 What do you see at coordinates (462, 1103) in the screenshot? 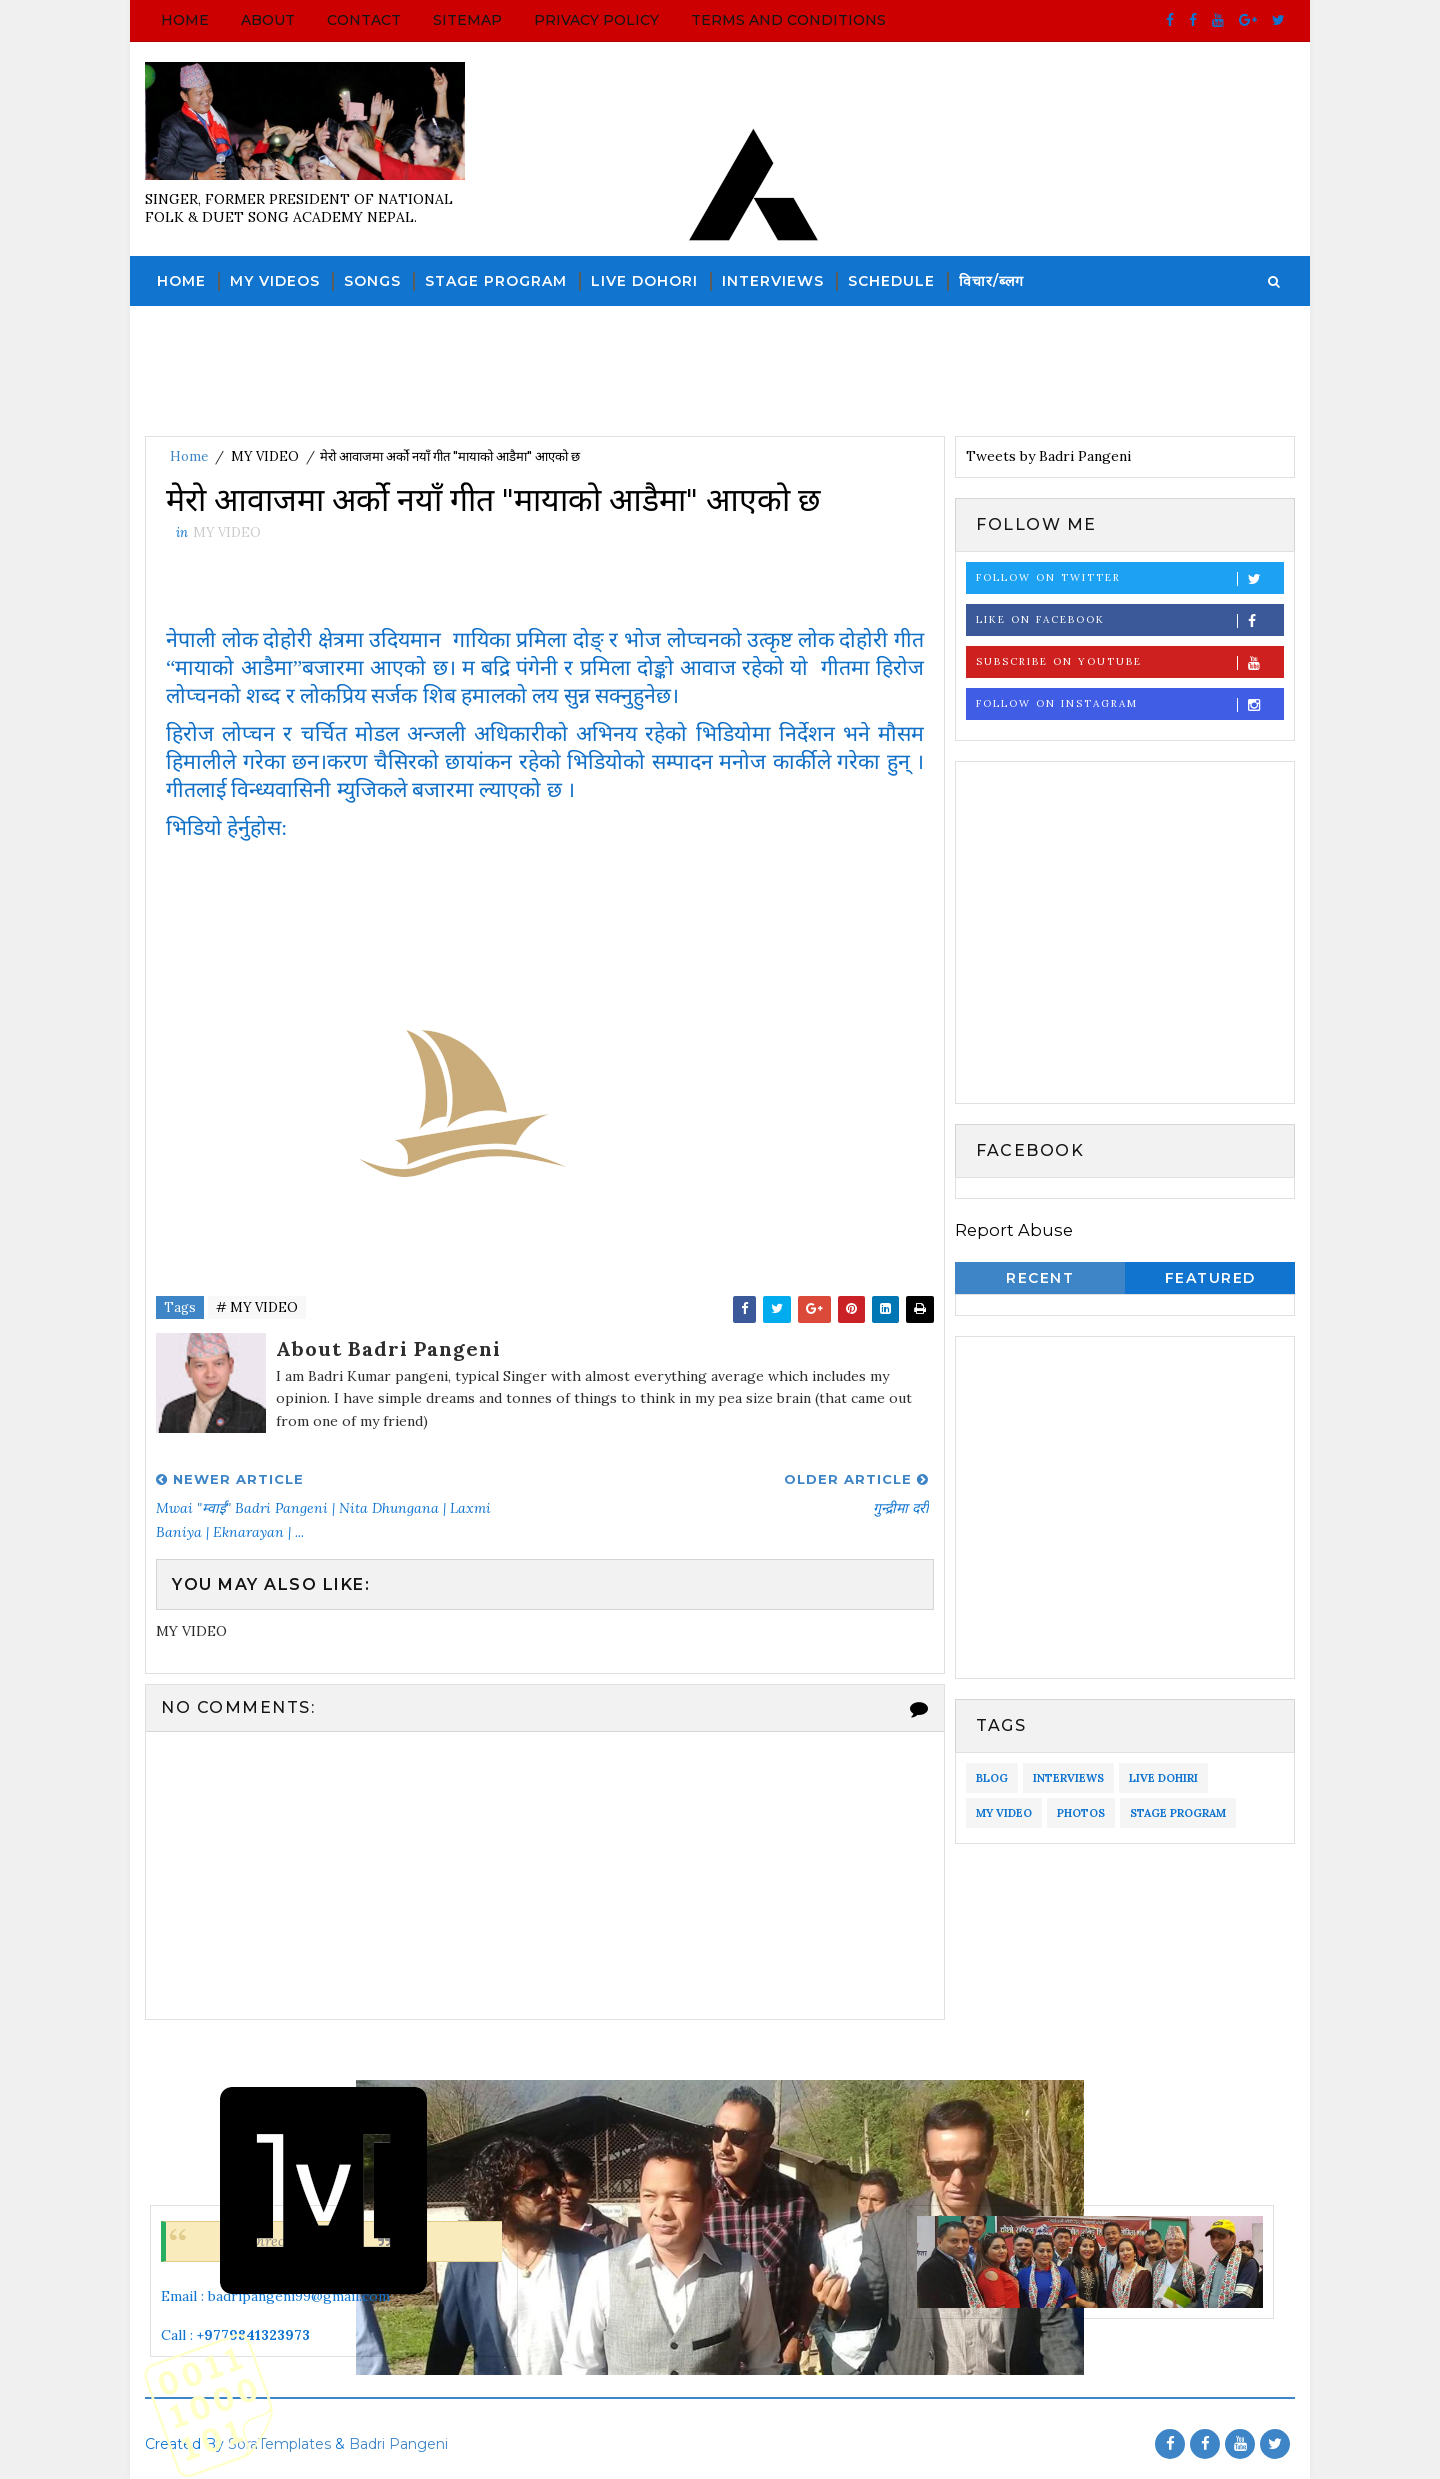
I see `open phpMyAdmin database management tool` at bounding box center [462, 1103].